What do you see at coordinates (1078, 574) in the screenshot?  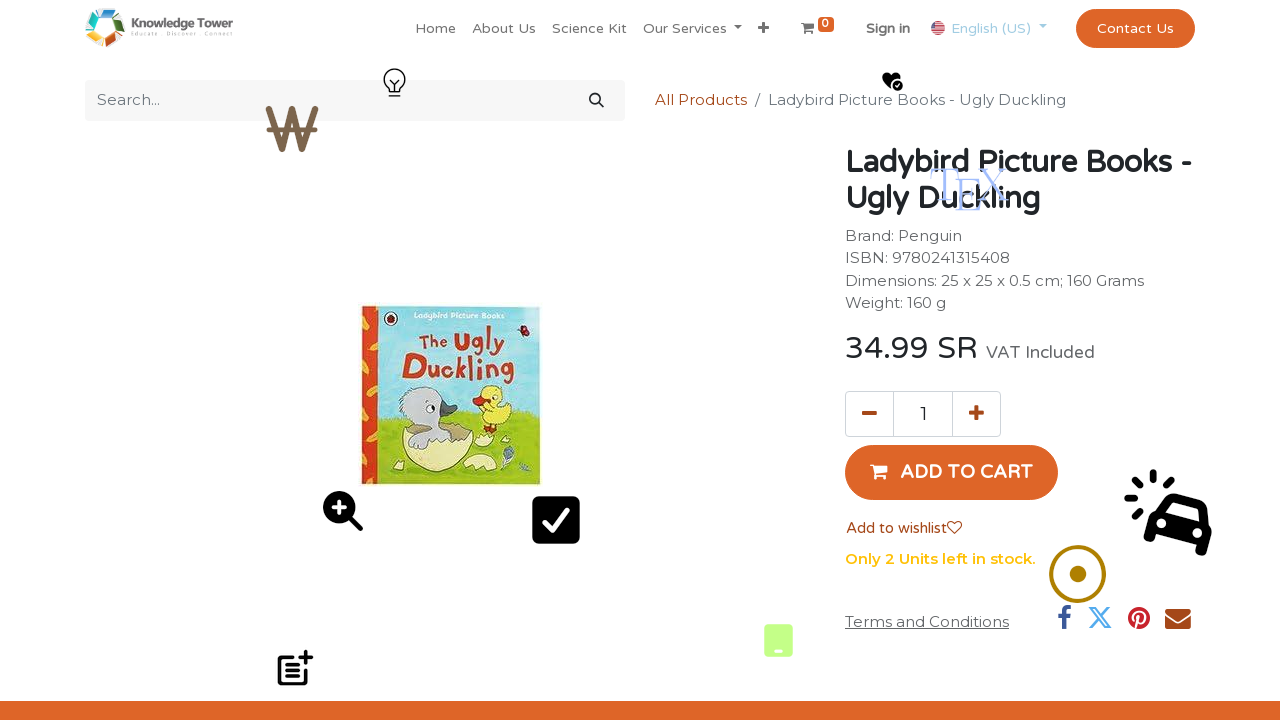 I see `start recording audio or video` at bounding box center [1078, 574].